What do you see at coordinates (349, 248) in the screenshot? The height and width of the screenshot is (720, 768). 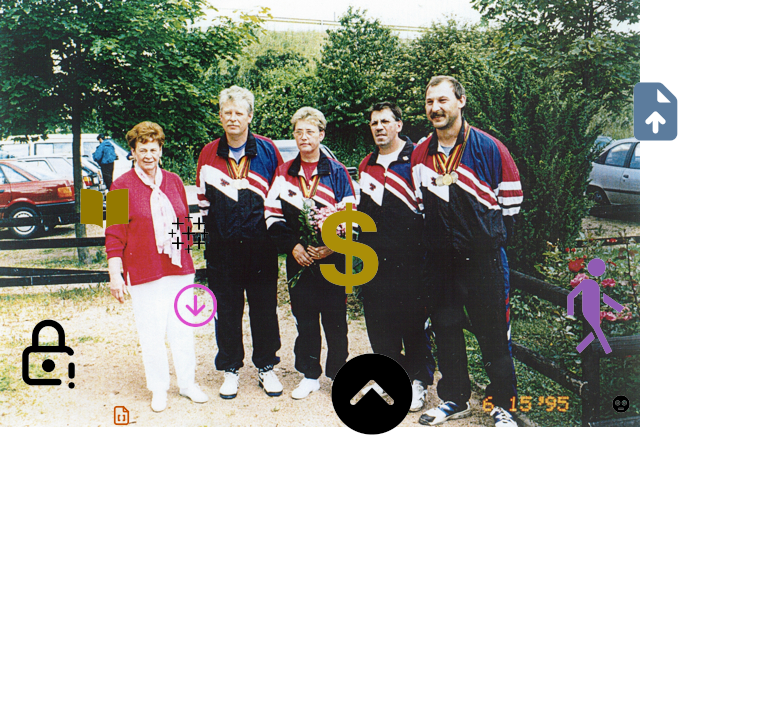 I see `view prices in US dollars` at bounding box center [349, 248].